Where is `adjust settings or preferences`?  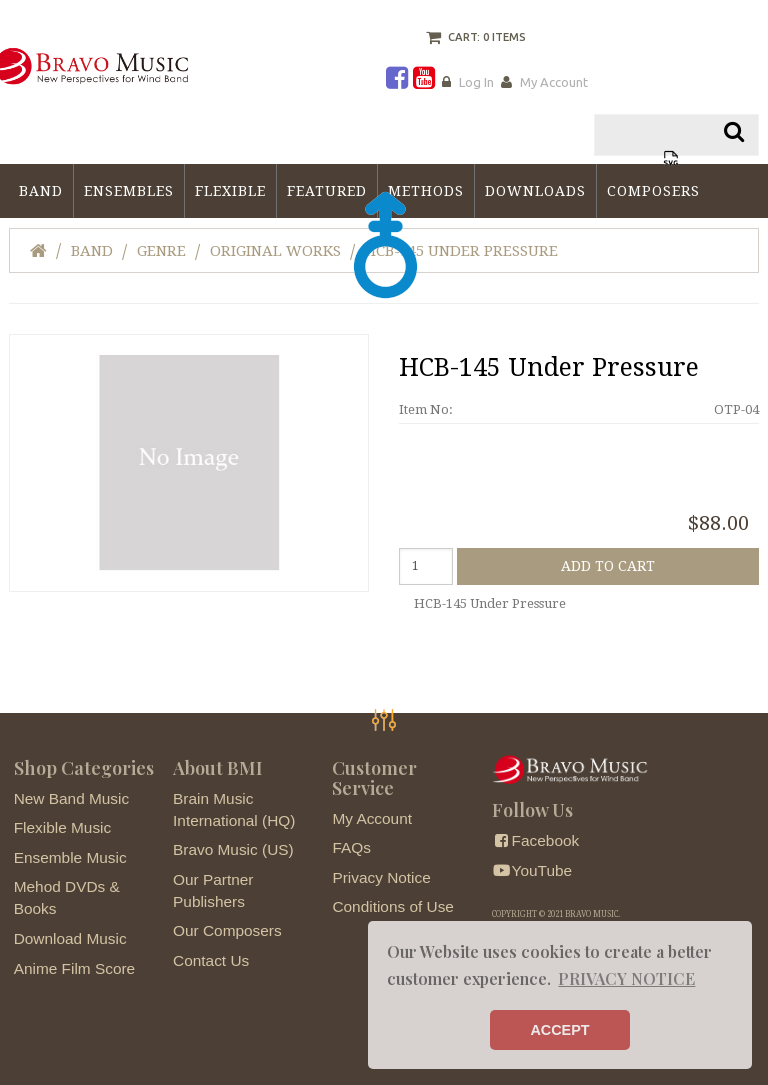
adjust settings or preferences is located at coordinates (384, 720).